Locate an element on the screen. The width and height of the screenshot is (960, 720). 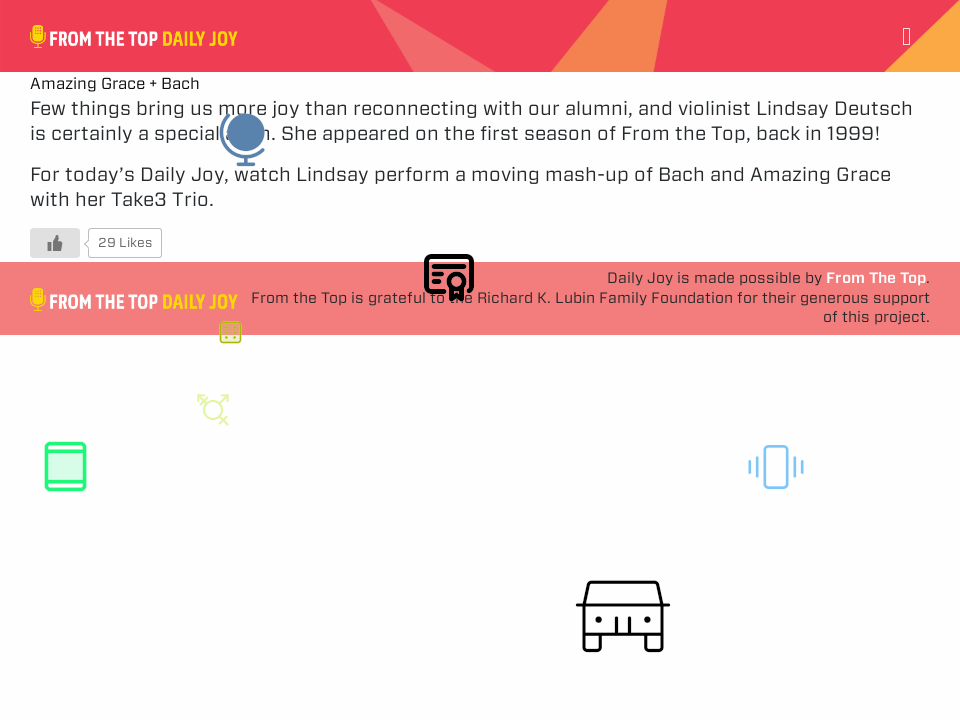
indicates transgender identity option is located at coordinates (213, 410).